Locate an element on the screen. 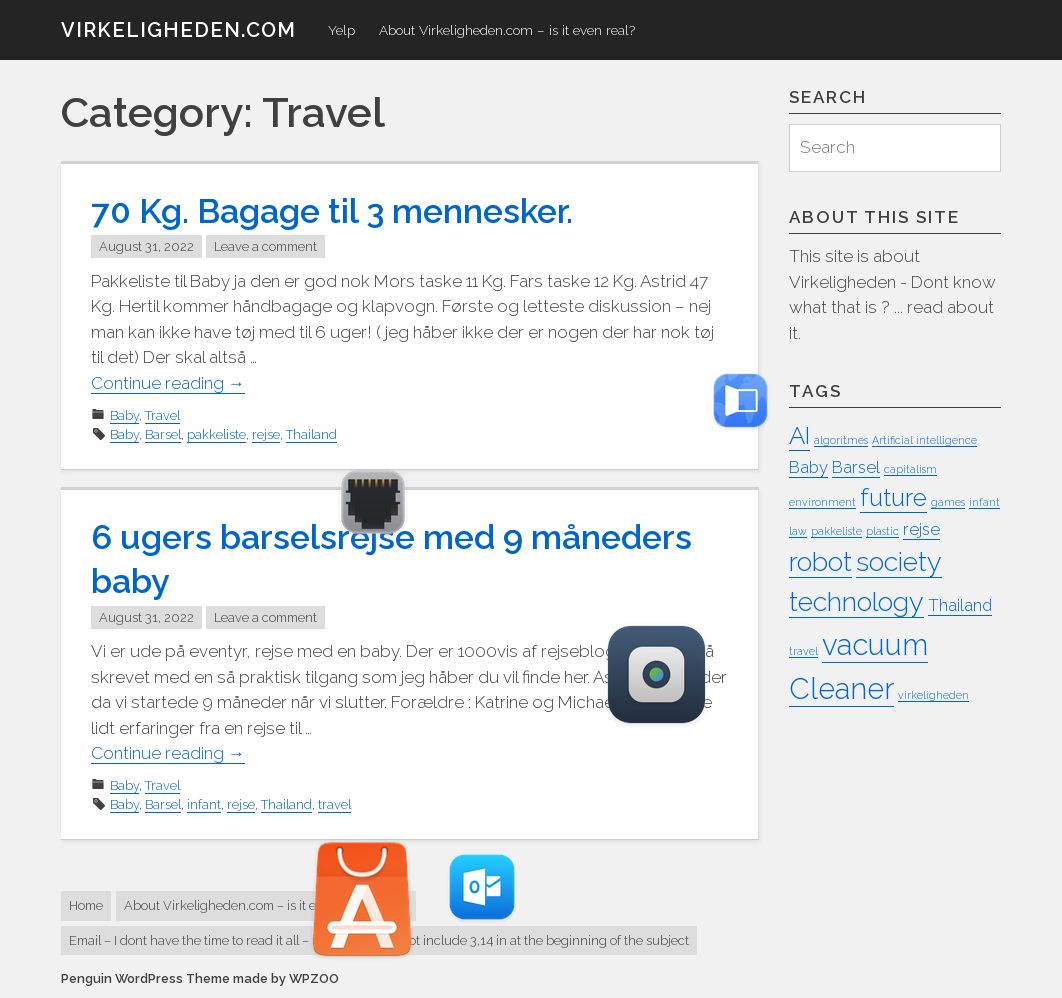 The image size is (1062, 998). open fondo wallpaper app is located at coordinates (656, 674).